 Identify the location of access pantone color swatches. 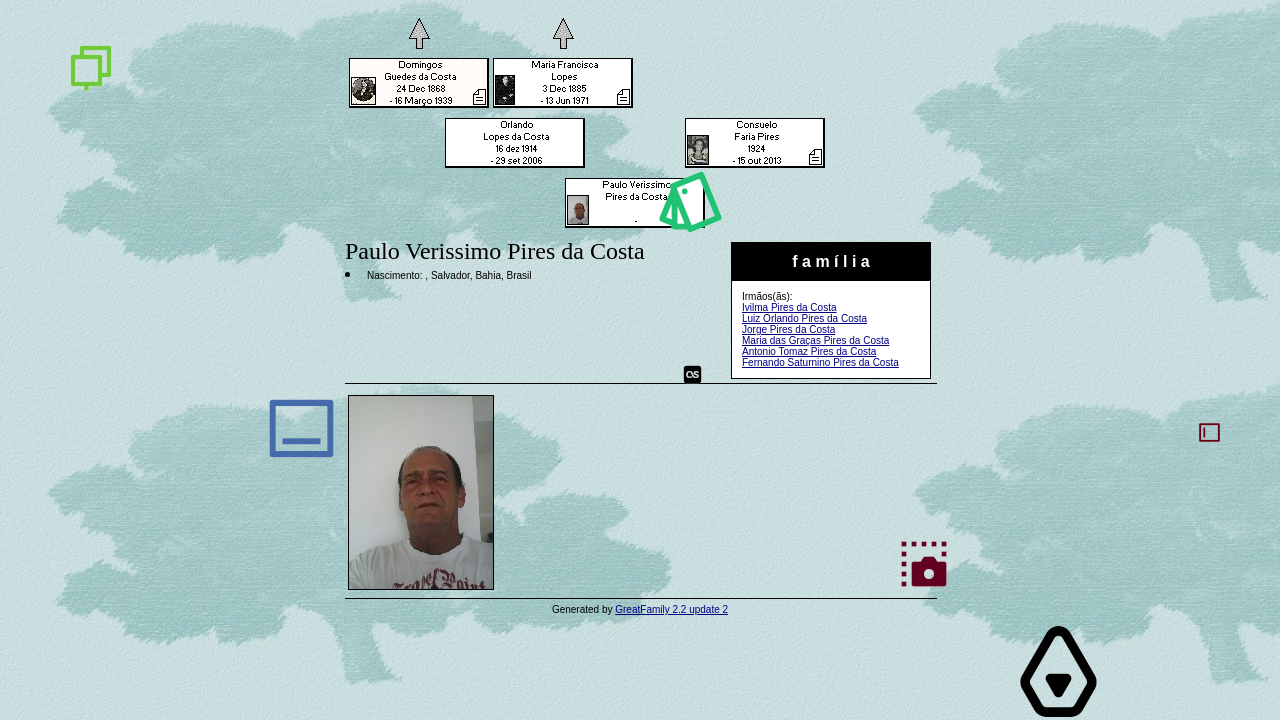
(690, 202).